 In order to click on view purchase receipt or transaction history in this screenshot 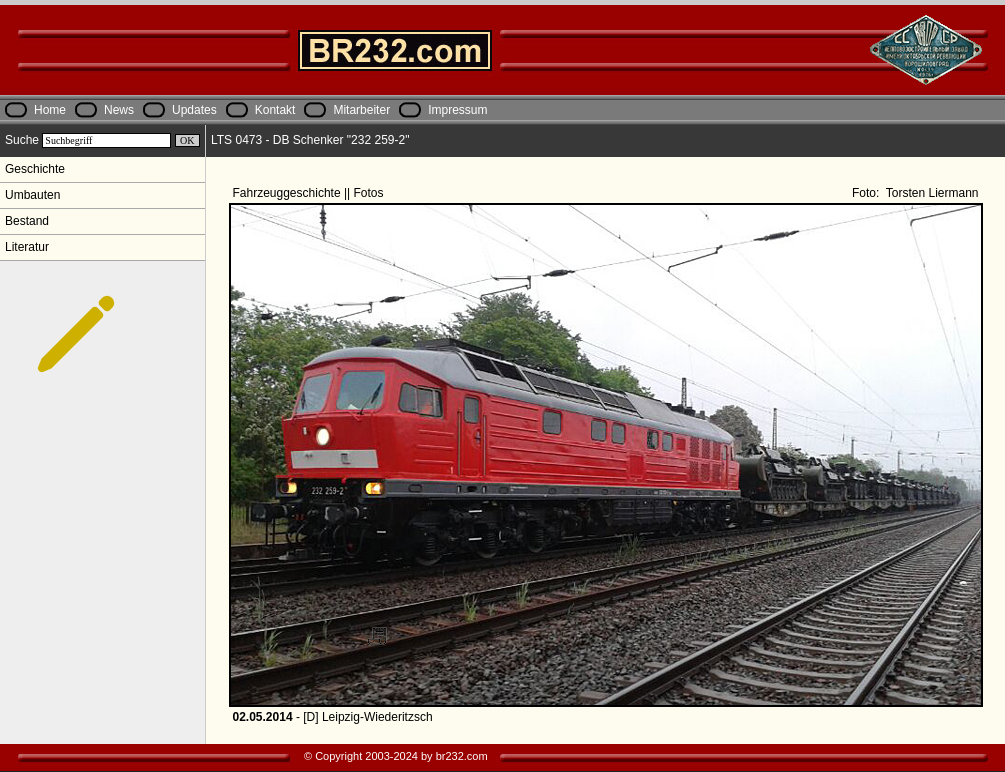, I will do `click(377, 636)`.